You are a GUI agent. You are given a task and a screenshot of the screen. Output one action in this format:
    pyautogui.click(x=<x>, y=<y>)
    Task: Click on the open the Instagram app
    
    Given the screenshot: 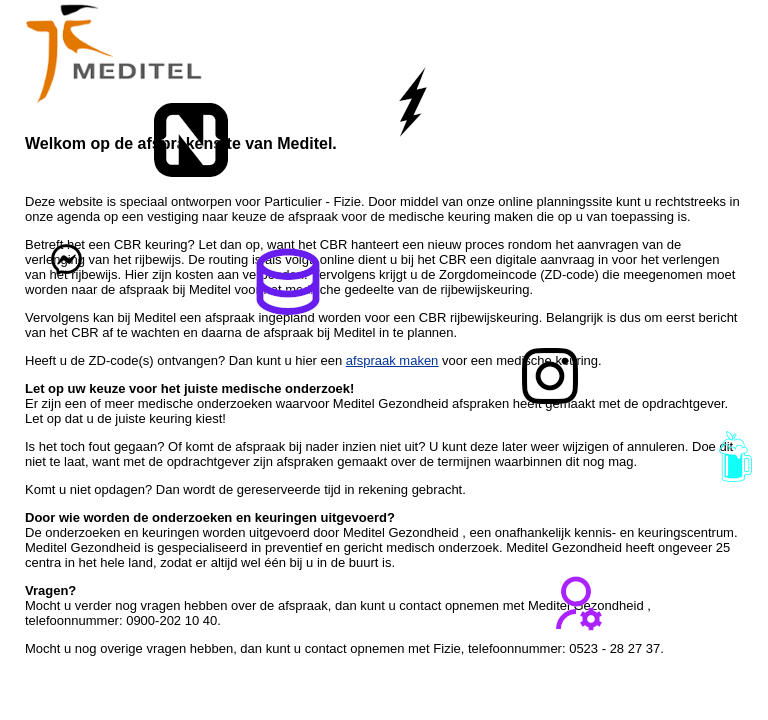 What is the action you would take?
    pyautogui.click(x=550, y=376)
    